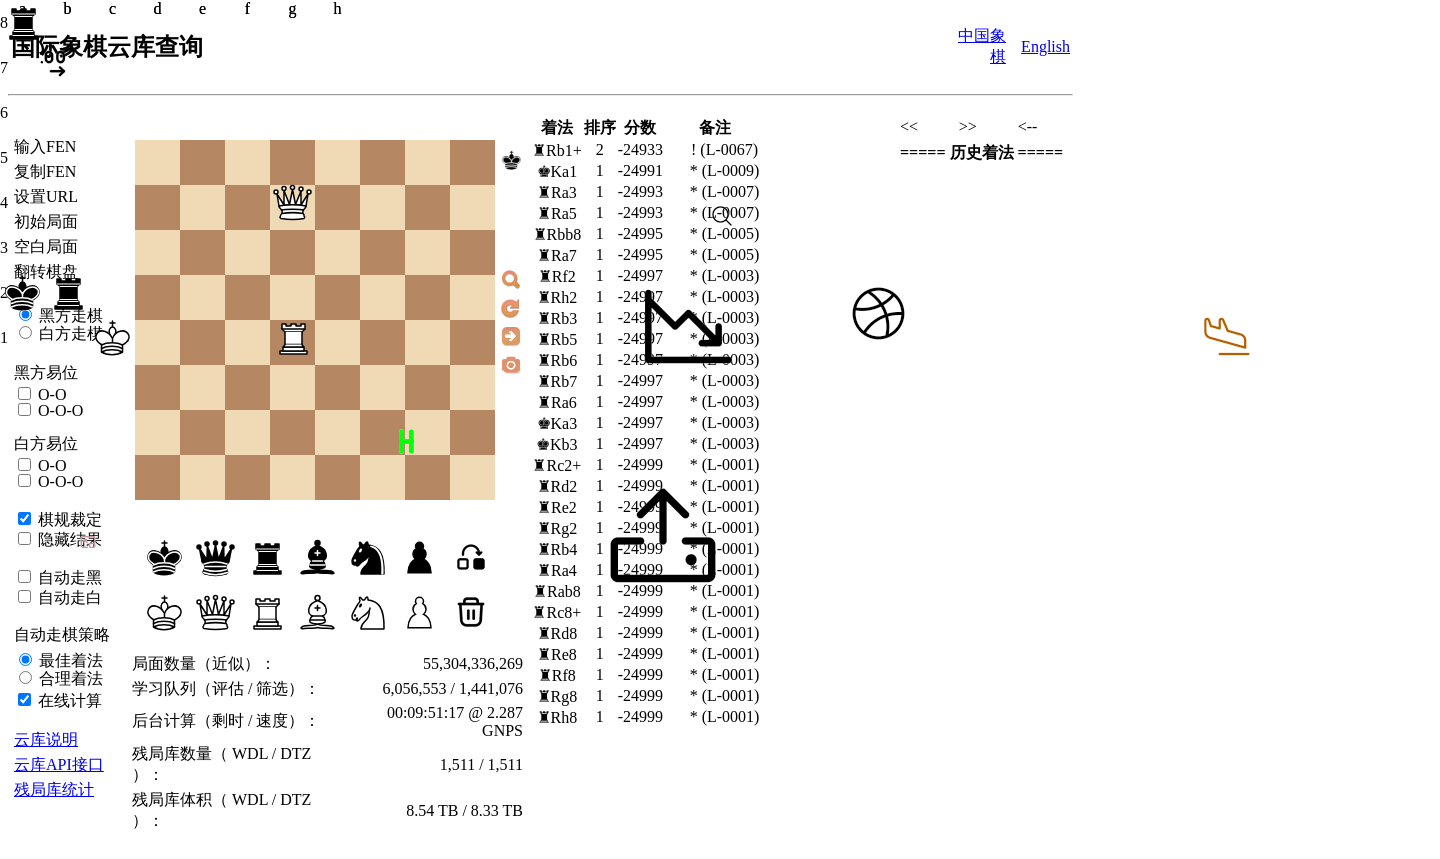  Describe the element at coordinates (688, 326) in the screenshot. I see `view declining metrics or trends` at that location.